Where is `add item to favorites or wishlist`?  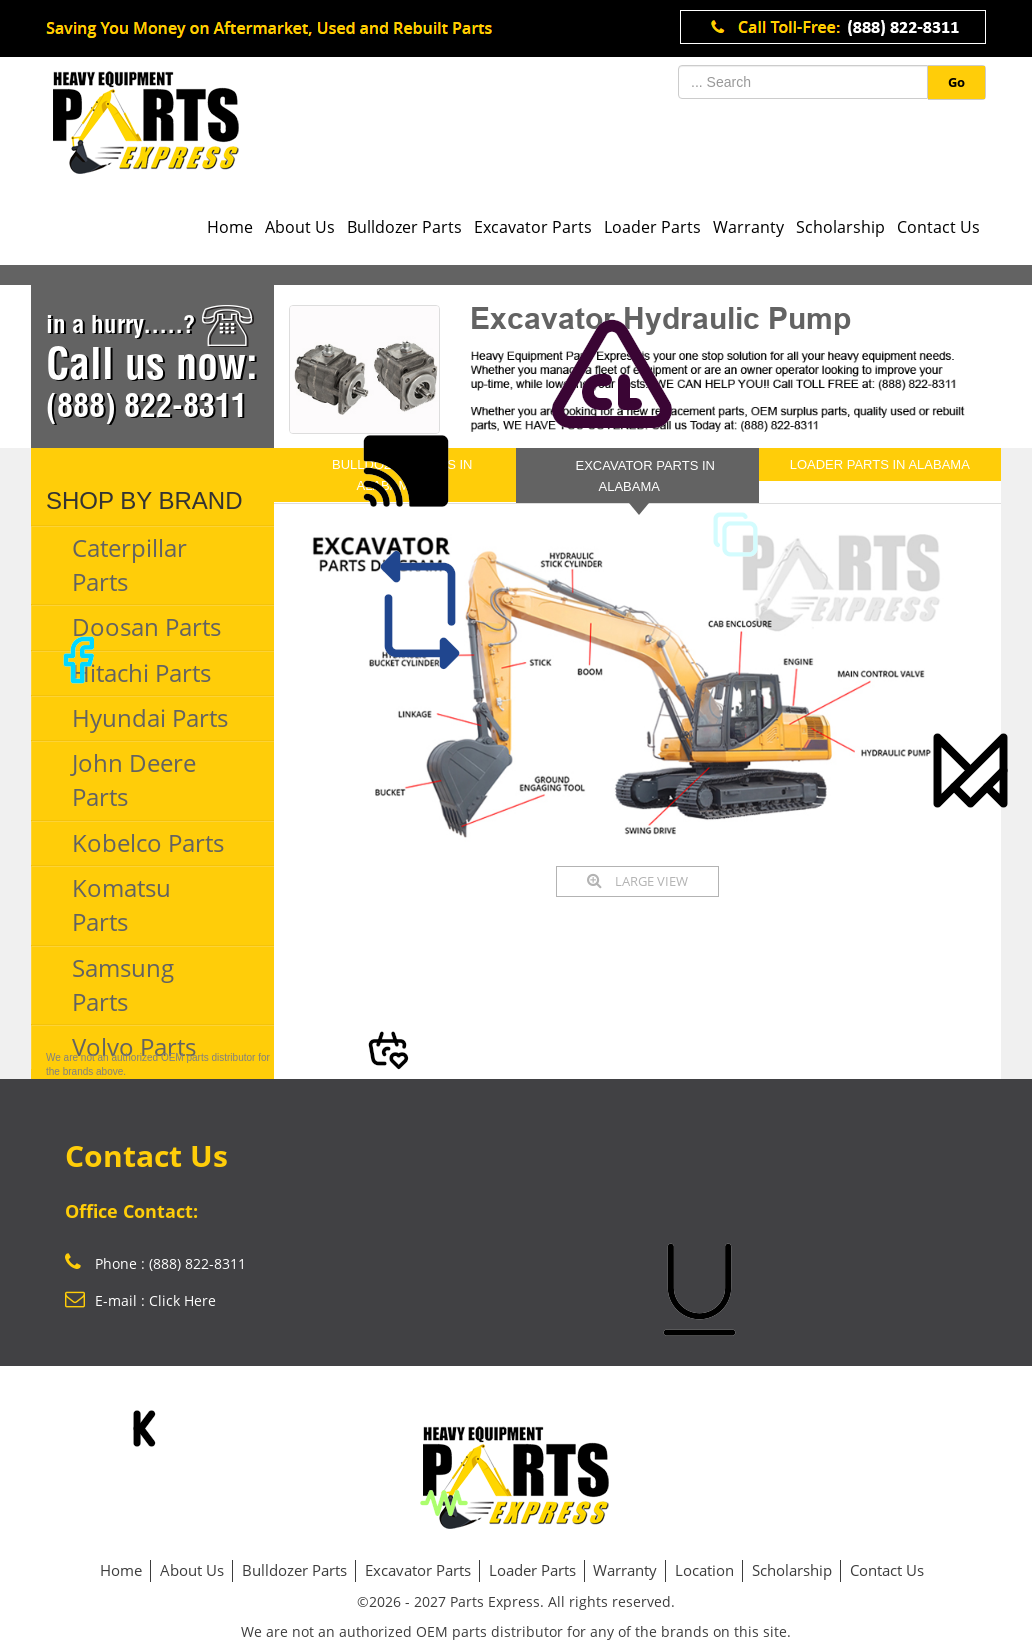
add item to favorites or wishlist is located at coordinates (387, 1048).